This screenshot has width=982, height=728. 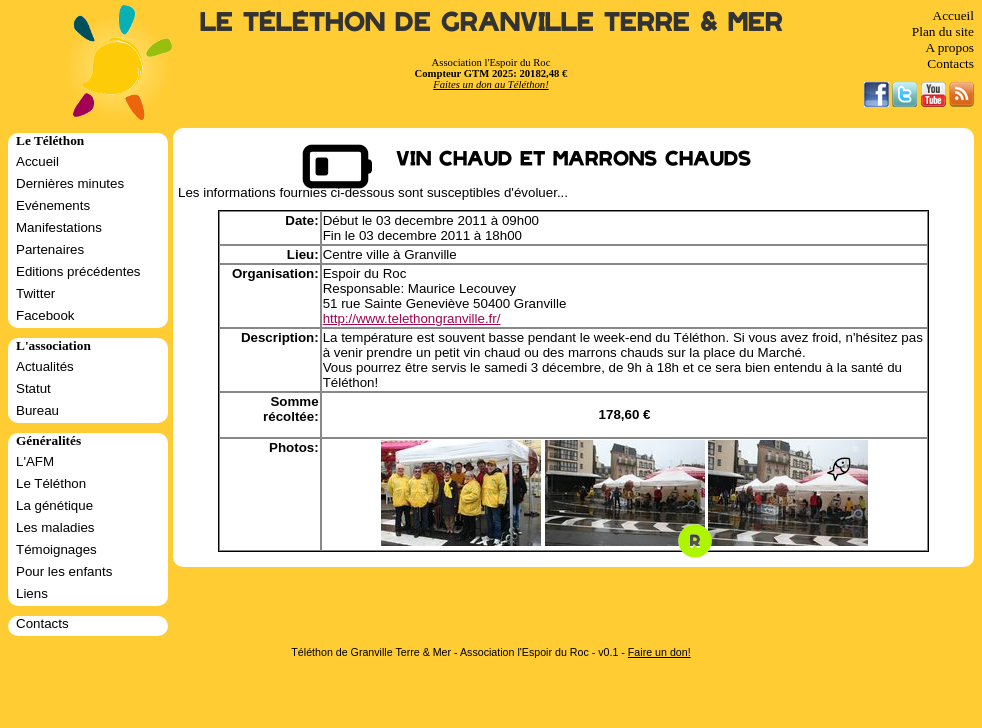 I want to click on indicates low battery level, so click(x=335, y=166).